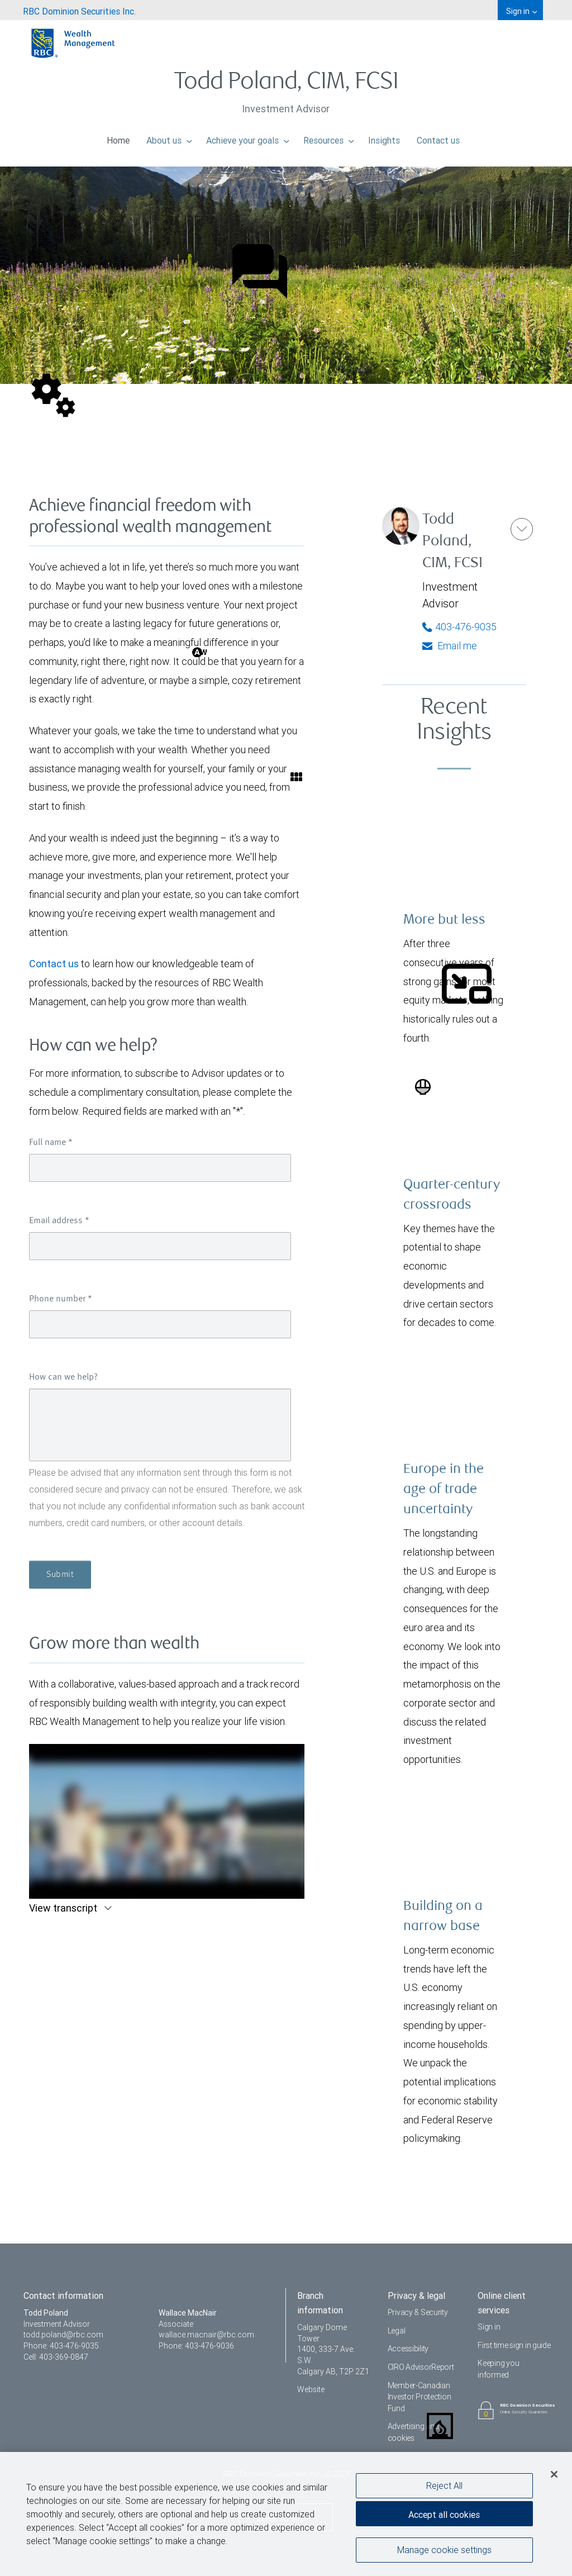 This screenshot has width=572, height=2576. Describe the element at coordinates (296, 777) in the screenshot. I see `switch to grid view` at that location.